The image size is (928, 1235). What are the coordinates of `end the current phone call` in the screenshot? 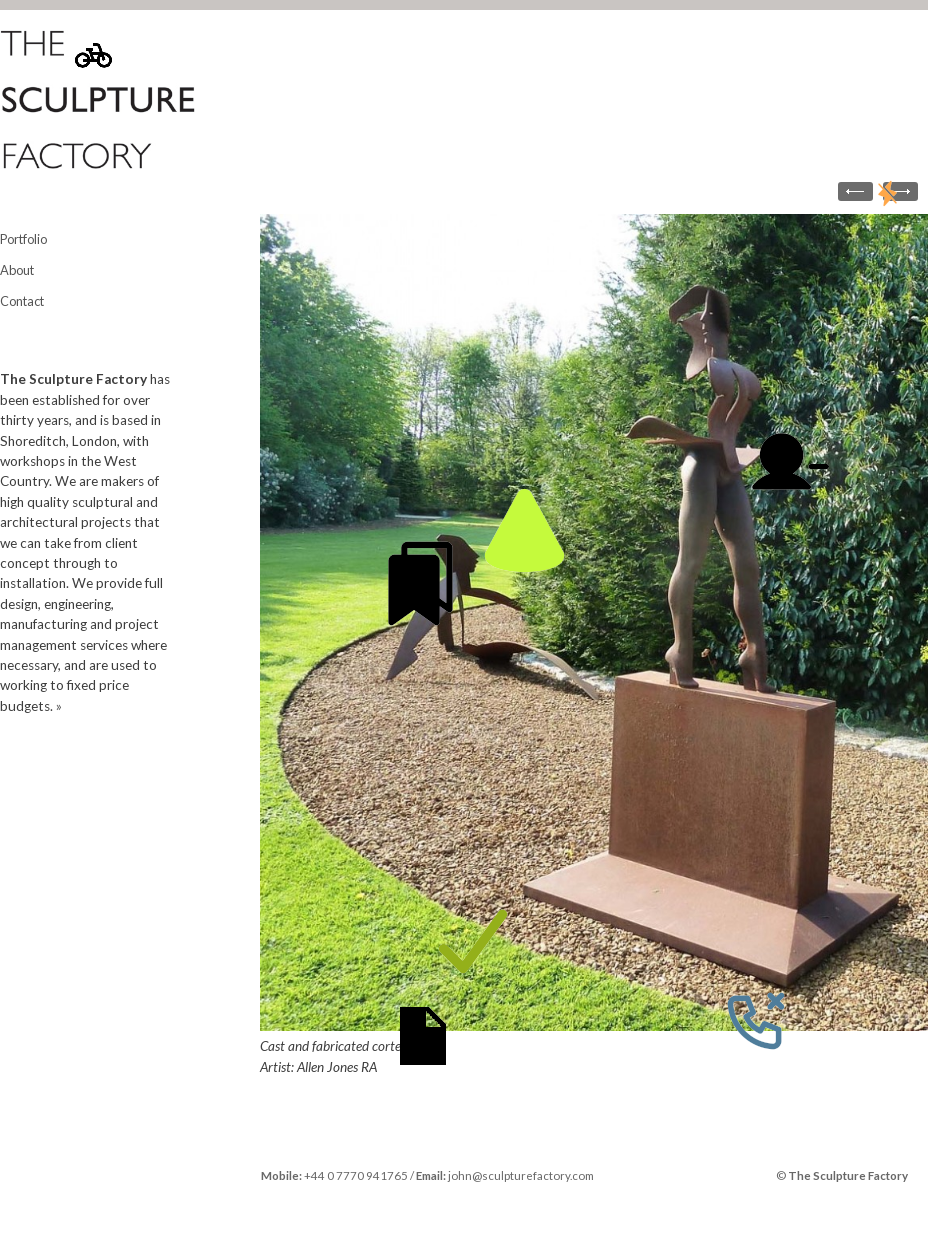 It's located at (756, 1021).